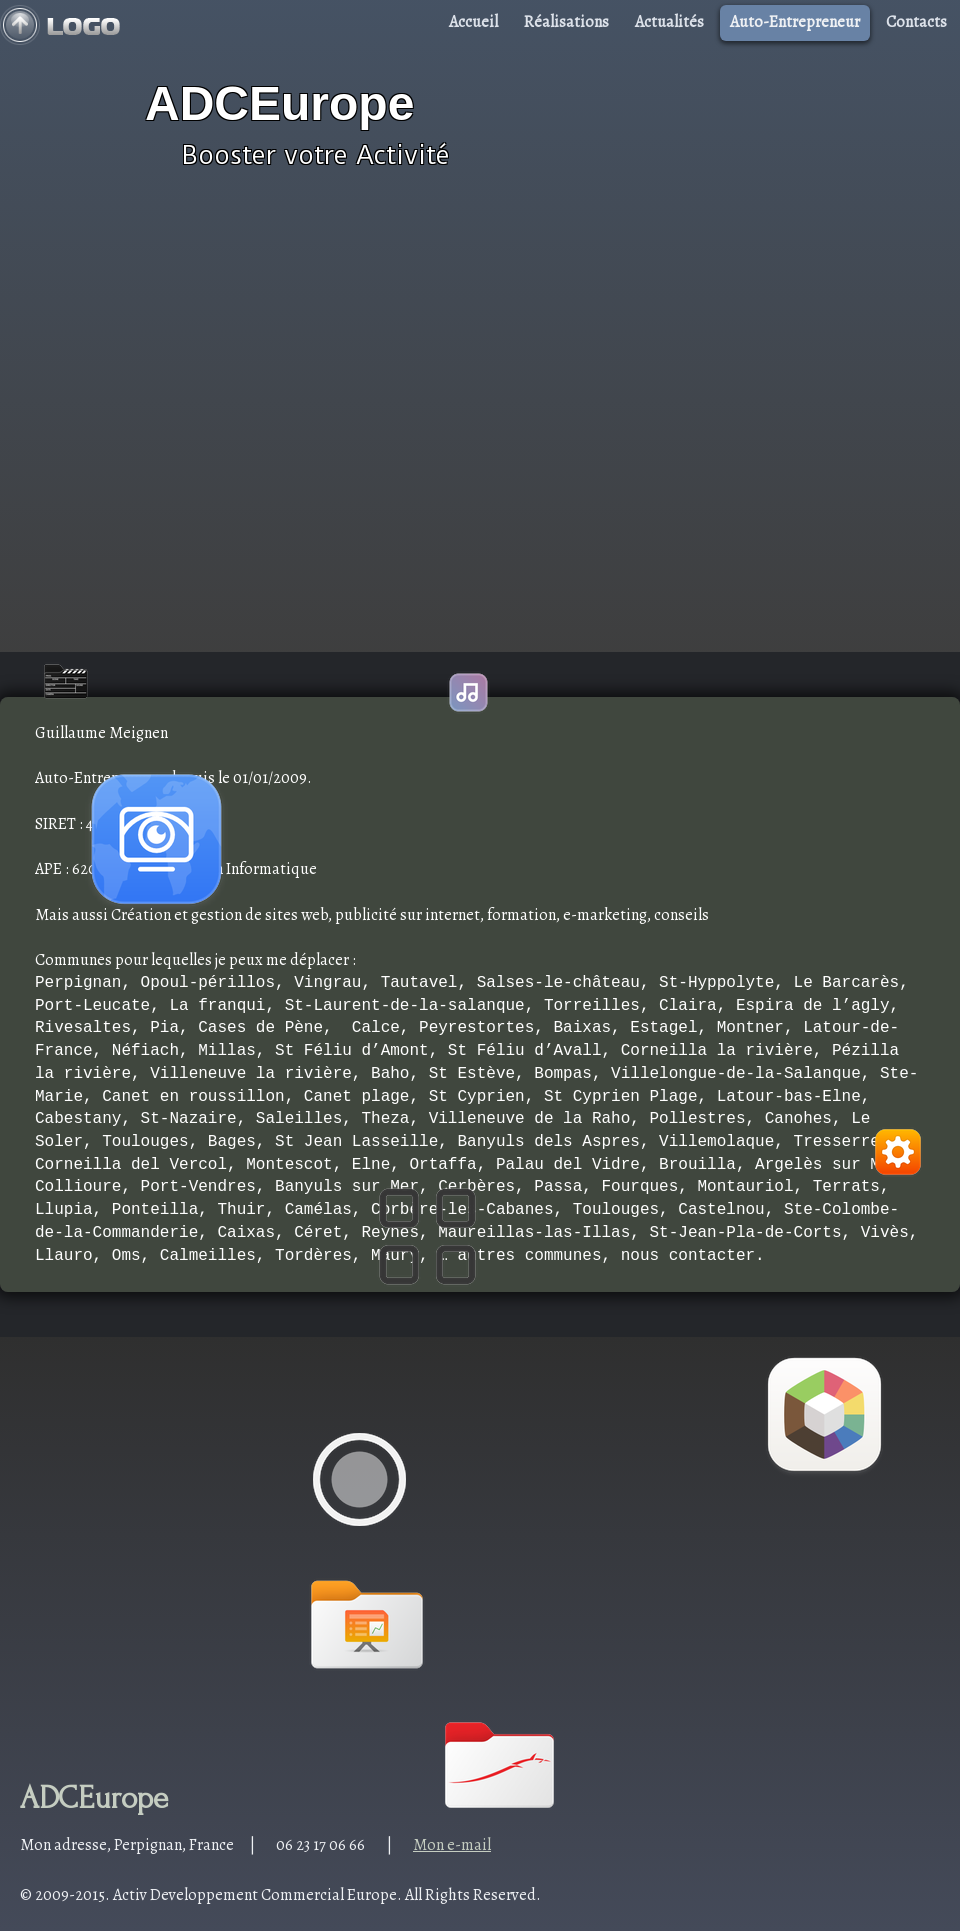  Describe the element at coordinates (156, 841) in the screenshot. I see `access remote desktop or screen sharing settings` at that location.